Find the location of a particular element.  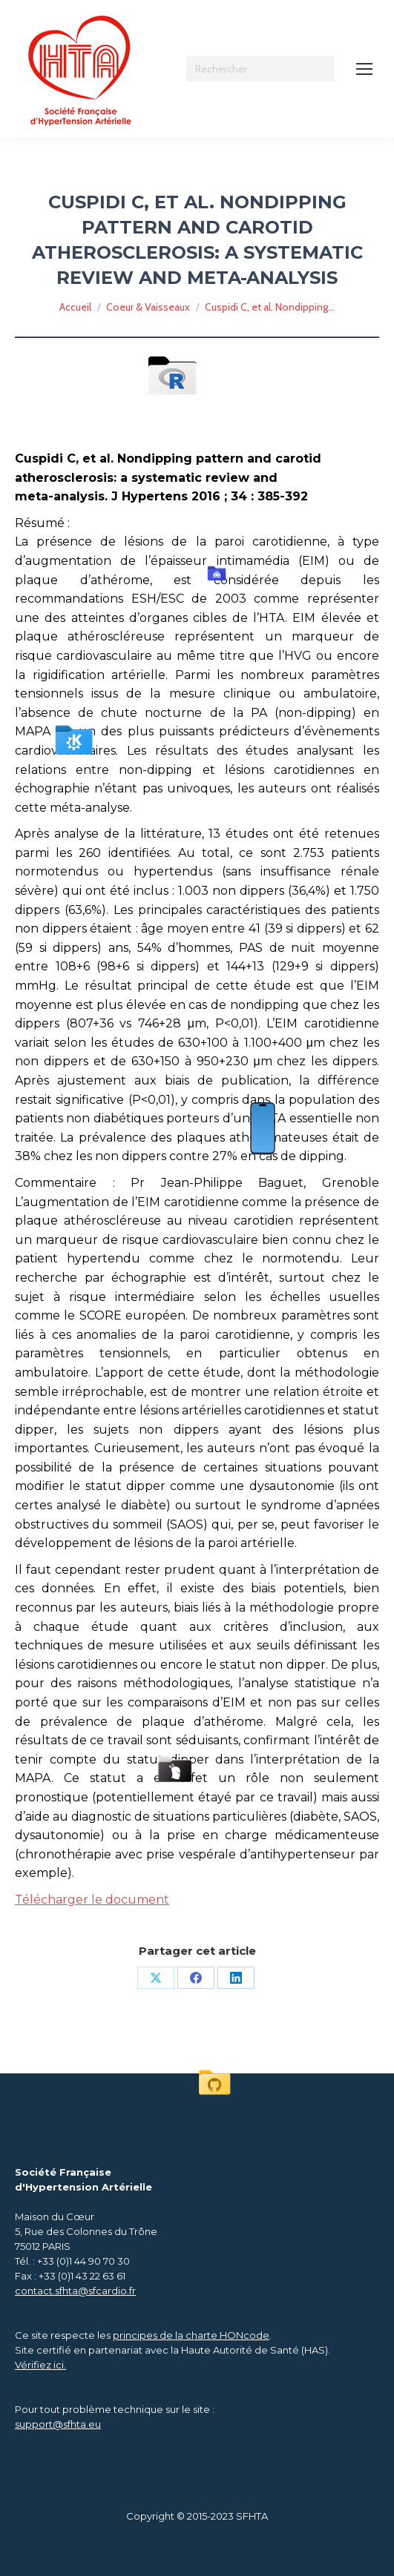

open folder containing github projects is located at coordinates (214, 2083).